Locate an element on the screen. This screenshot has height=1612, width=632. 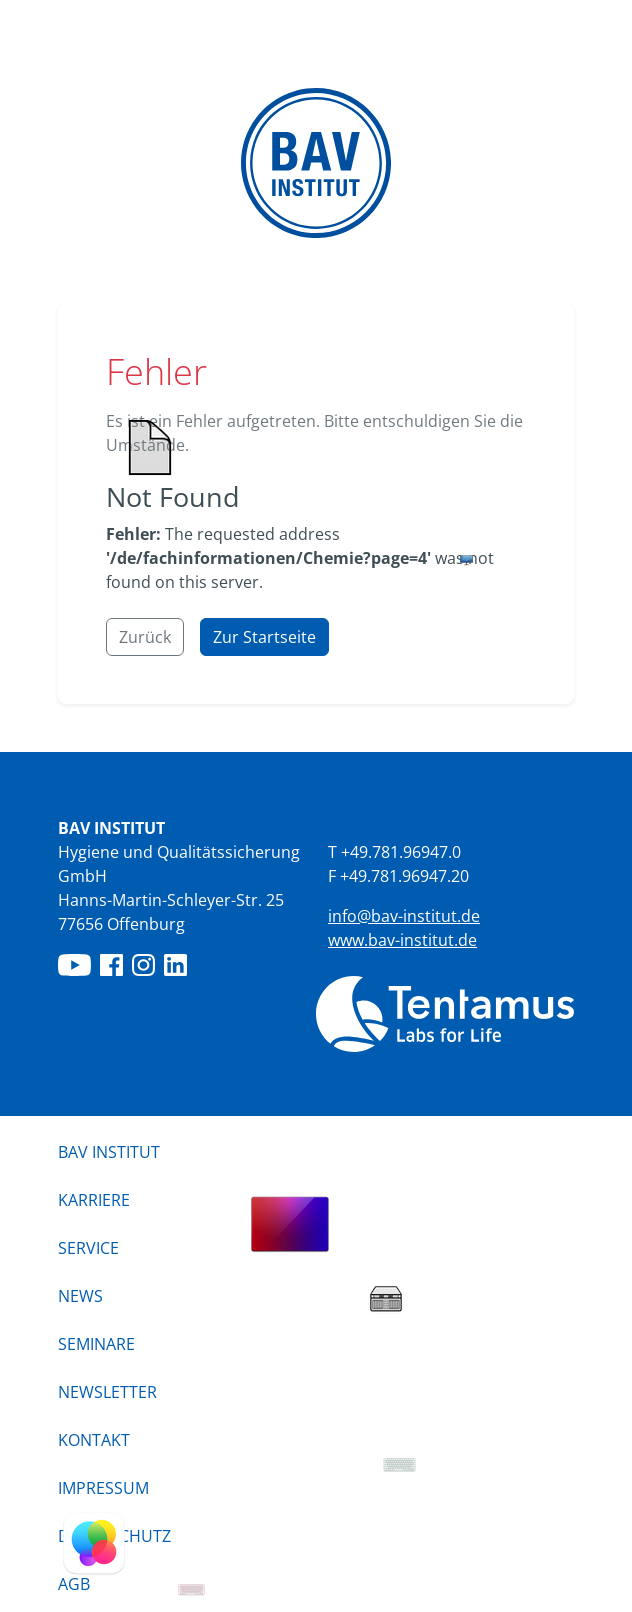
access your media library in iMovie is located at coordinates (290, 1224).